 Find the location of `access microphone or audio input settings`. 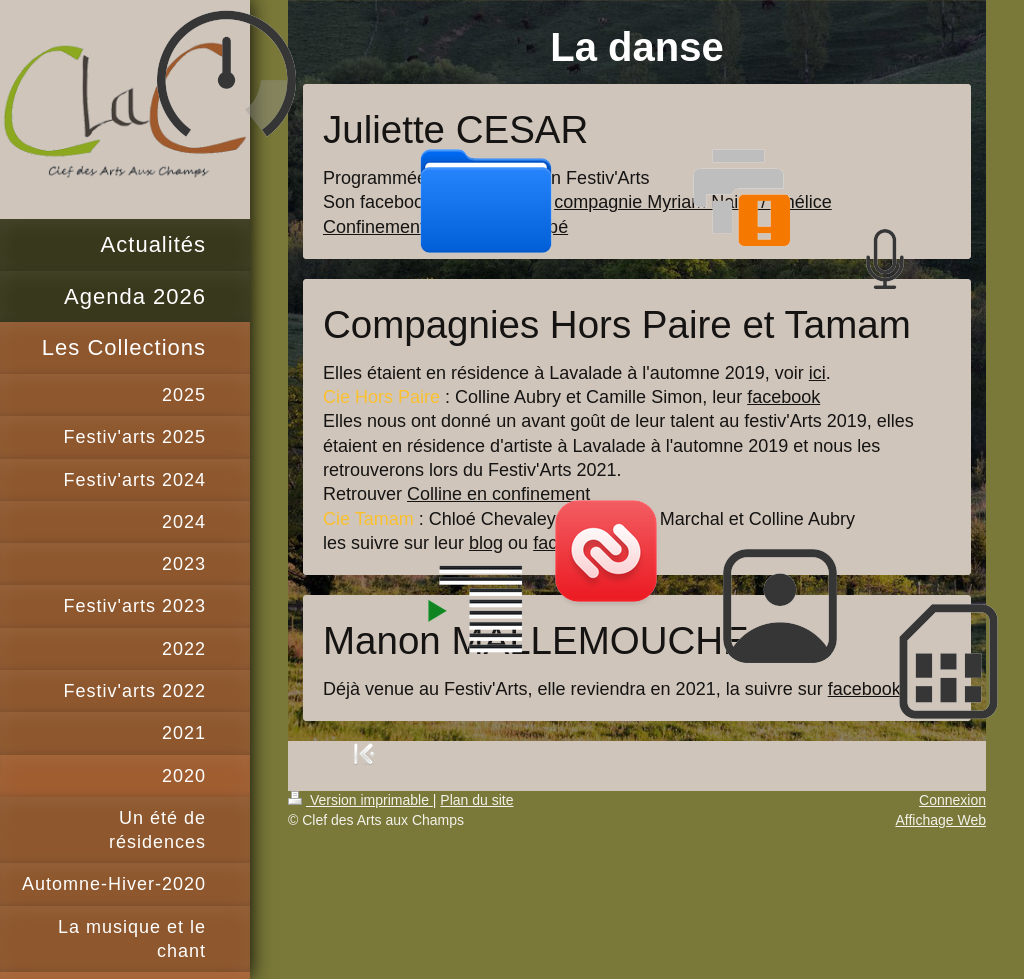

access microphone or audio input settings is located at coordinates (885, 259).